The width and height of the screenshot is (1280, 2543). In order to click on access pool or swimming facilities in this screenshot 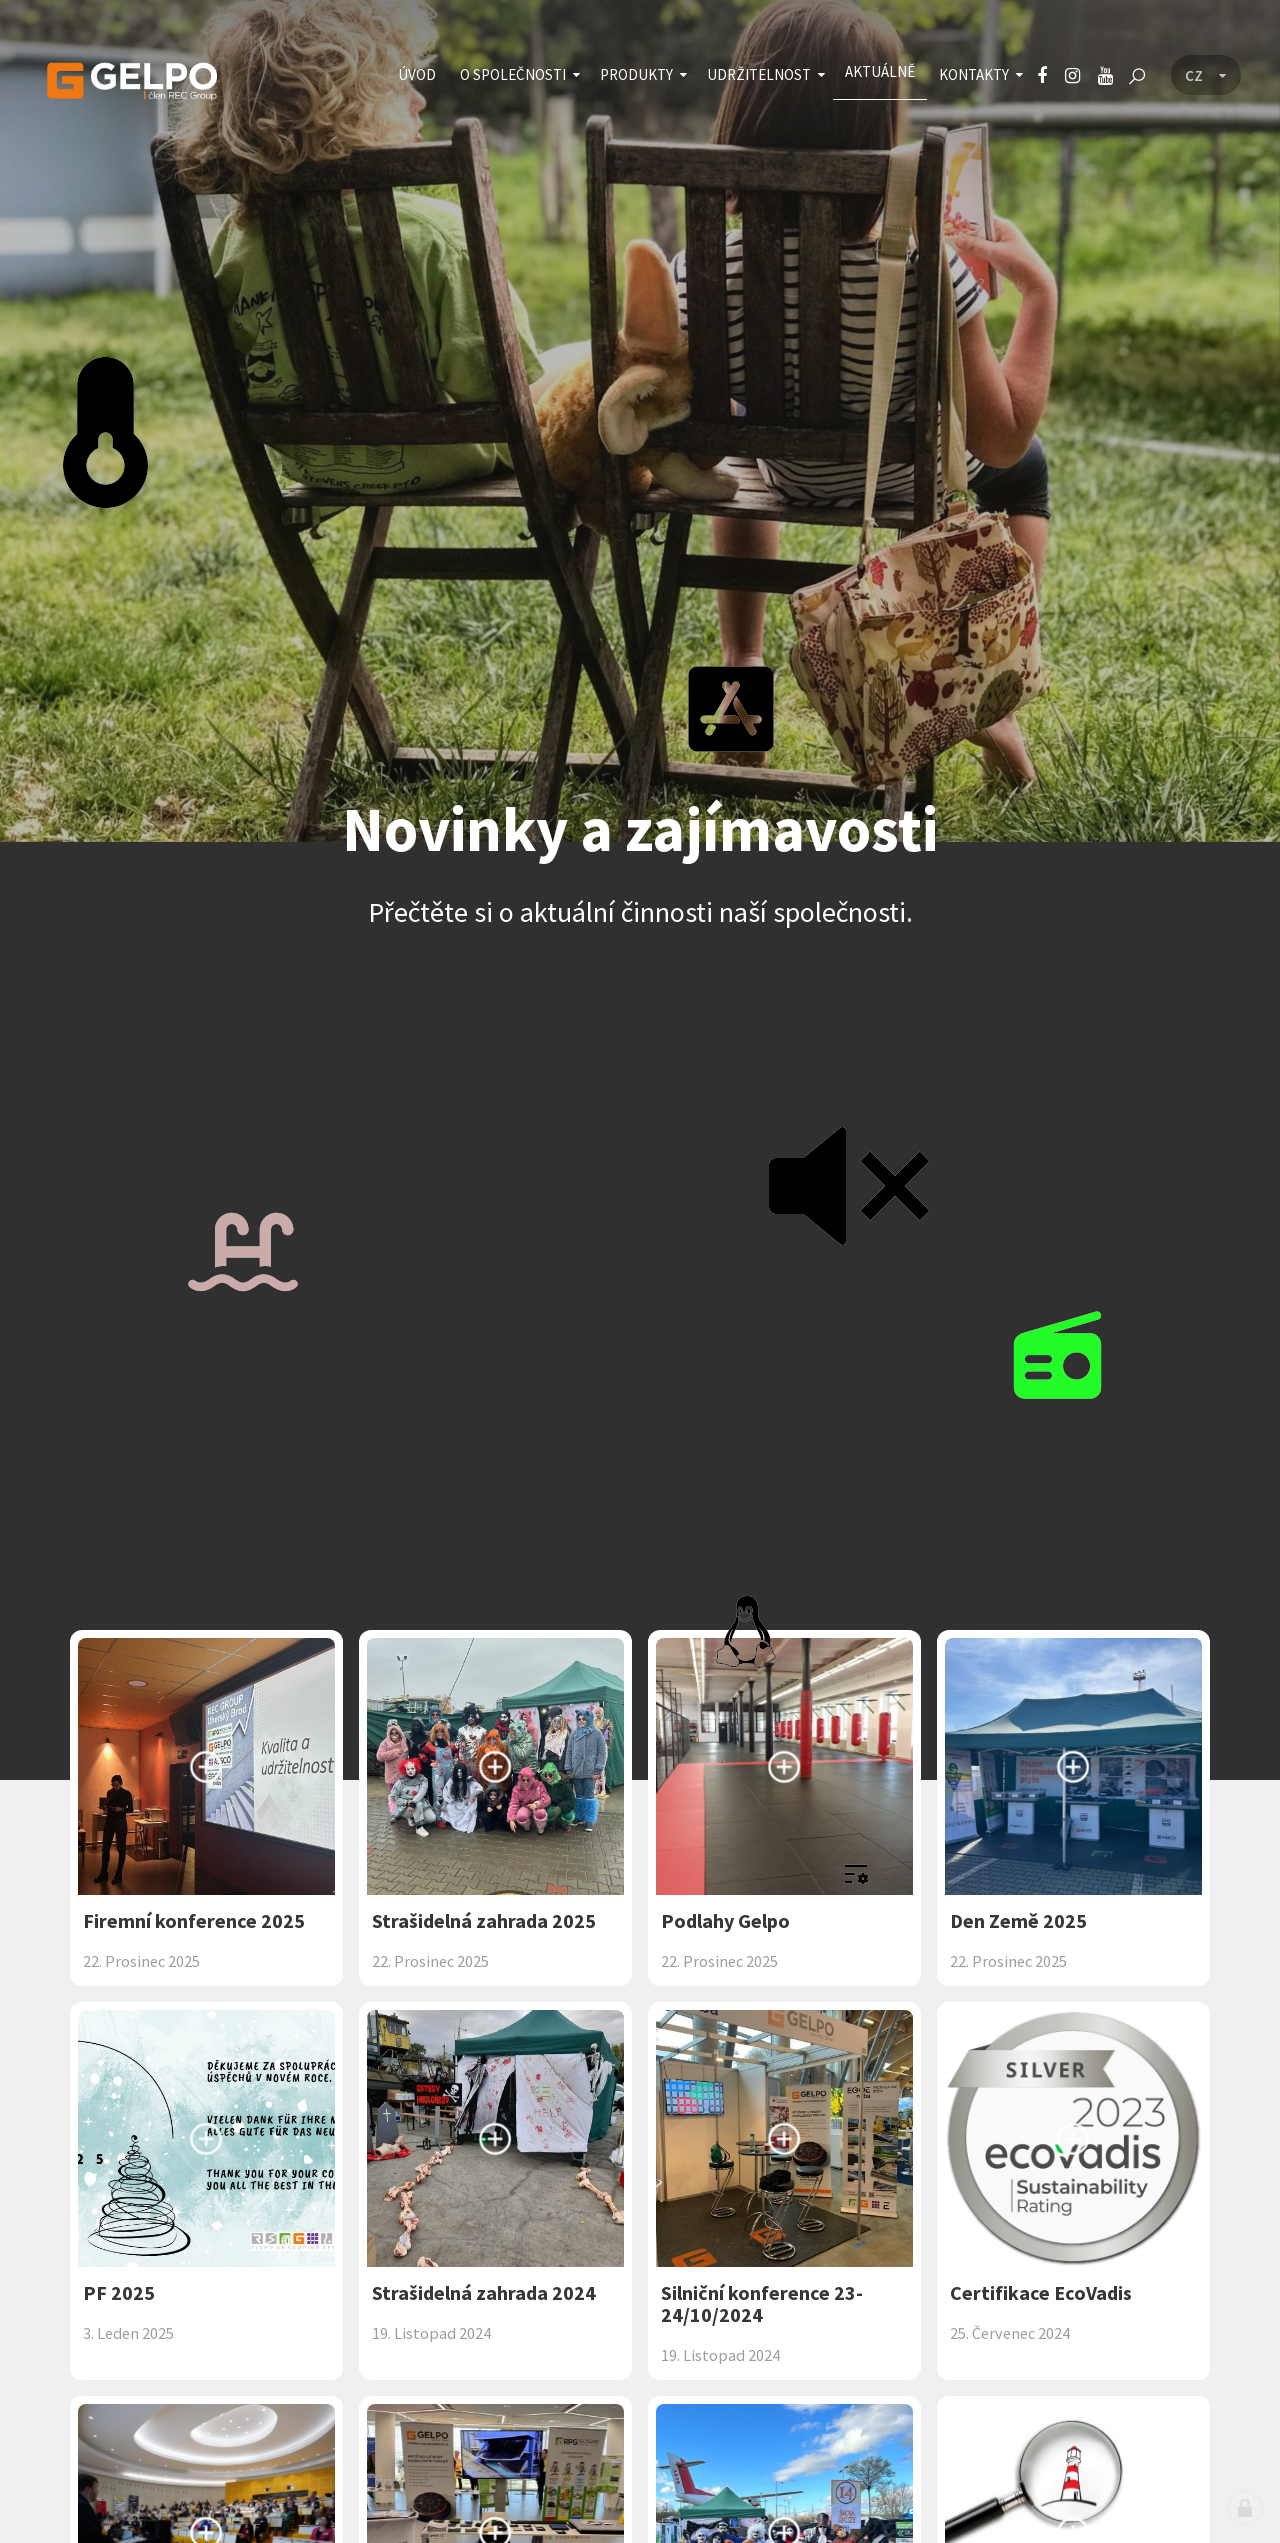, I will do `click(243, 1252)`.